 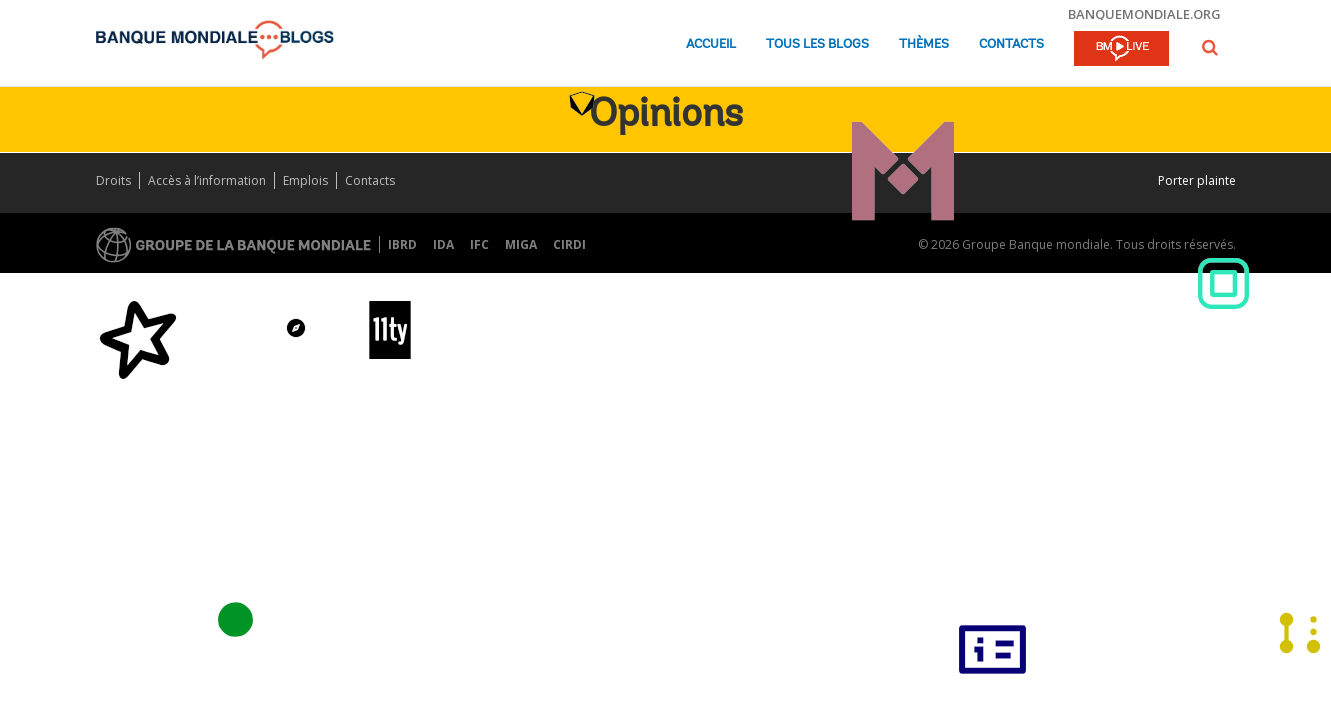 I want to click on view contact or business card details, so click(x=992, y=649).